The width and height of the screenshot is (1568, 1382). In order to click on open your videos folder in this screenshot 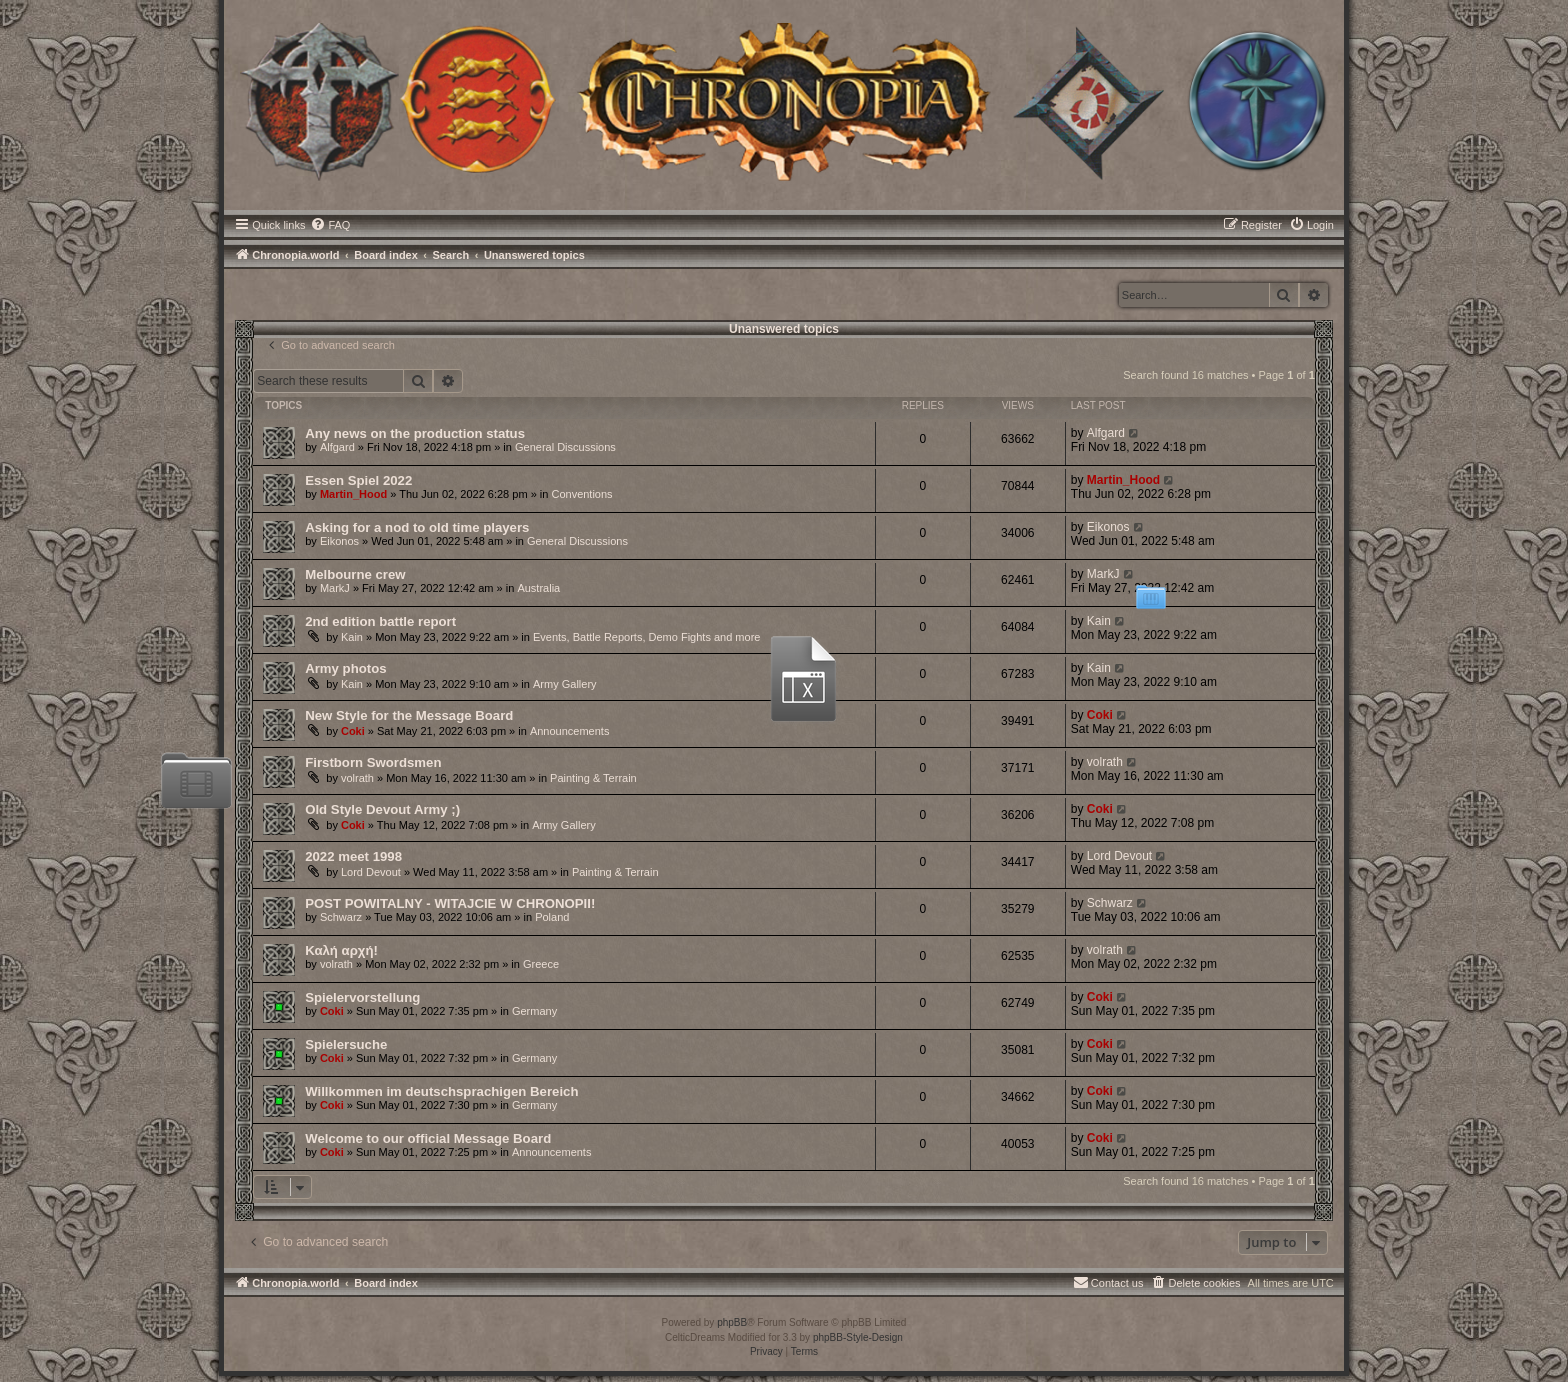, I will do `click(196, 780)`.